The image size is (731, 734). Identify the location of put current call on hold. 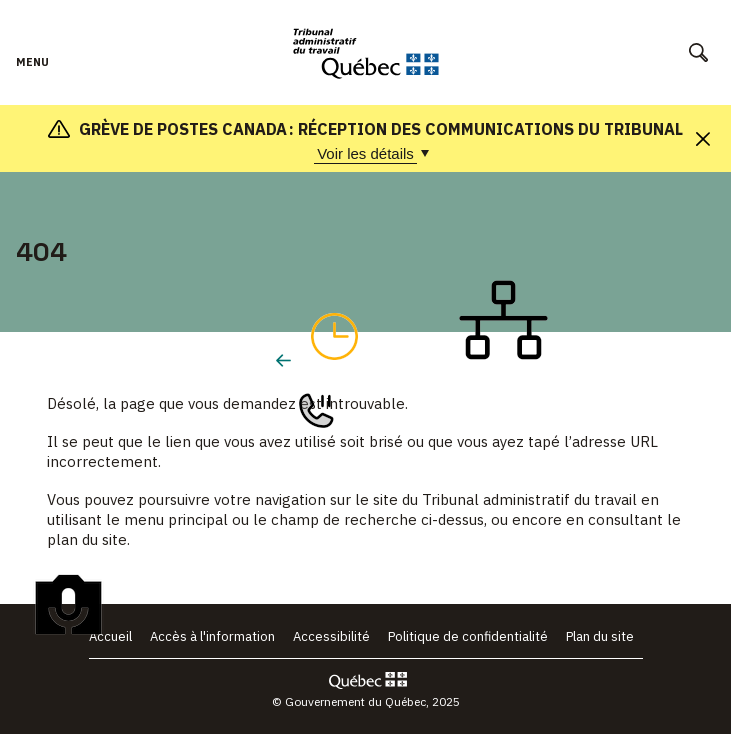
(317, 410).